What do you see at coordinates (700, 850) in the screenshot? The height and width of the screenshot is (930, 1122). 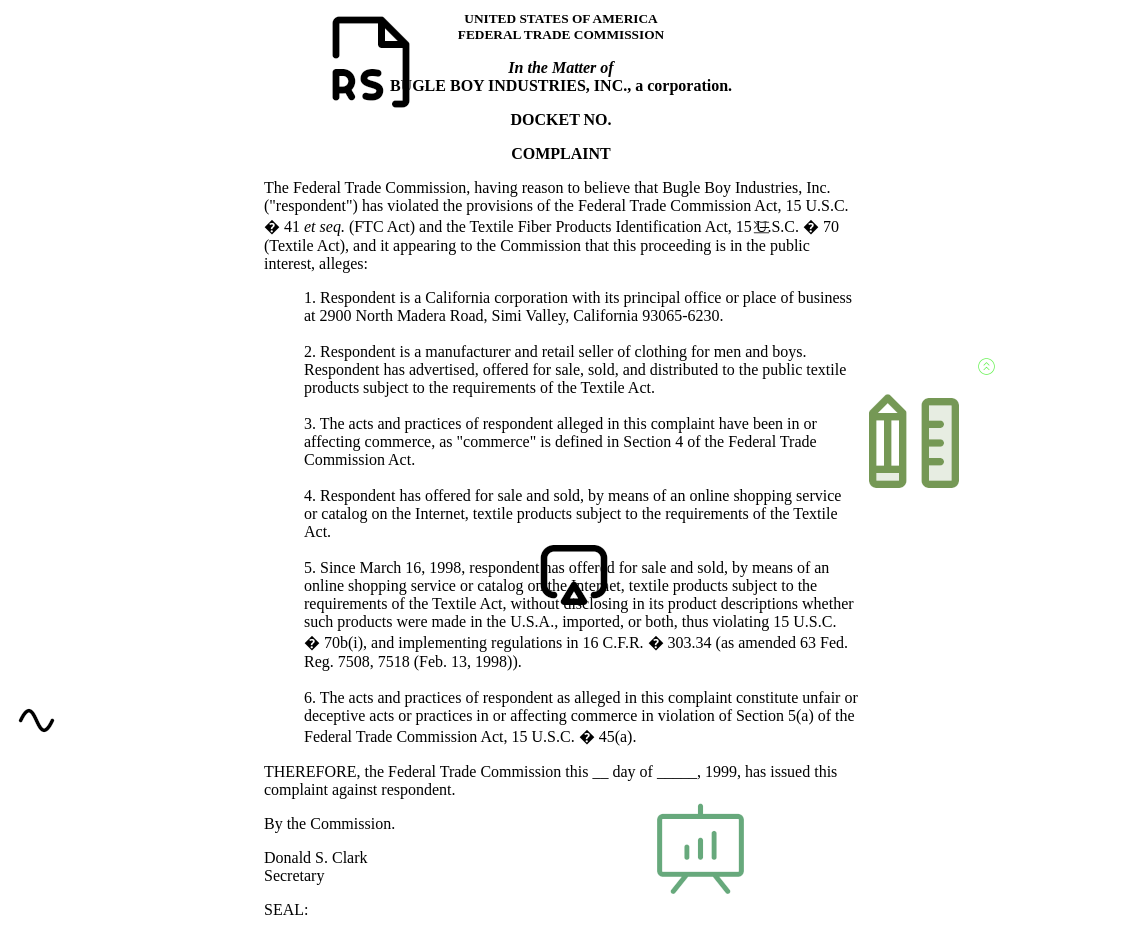 I see `view presentation with chart data` at bounding box center [700, 850].